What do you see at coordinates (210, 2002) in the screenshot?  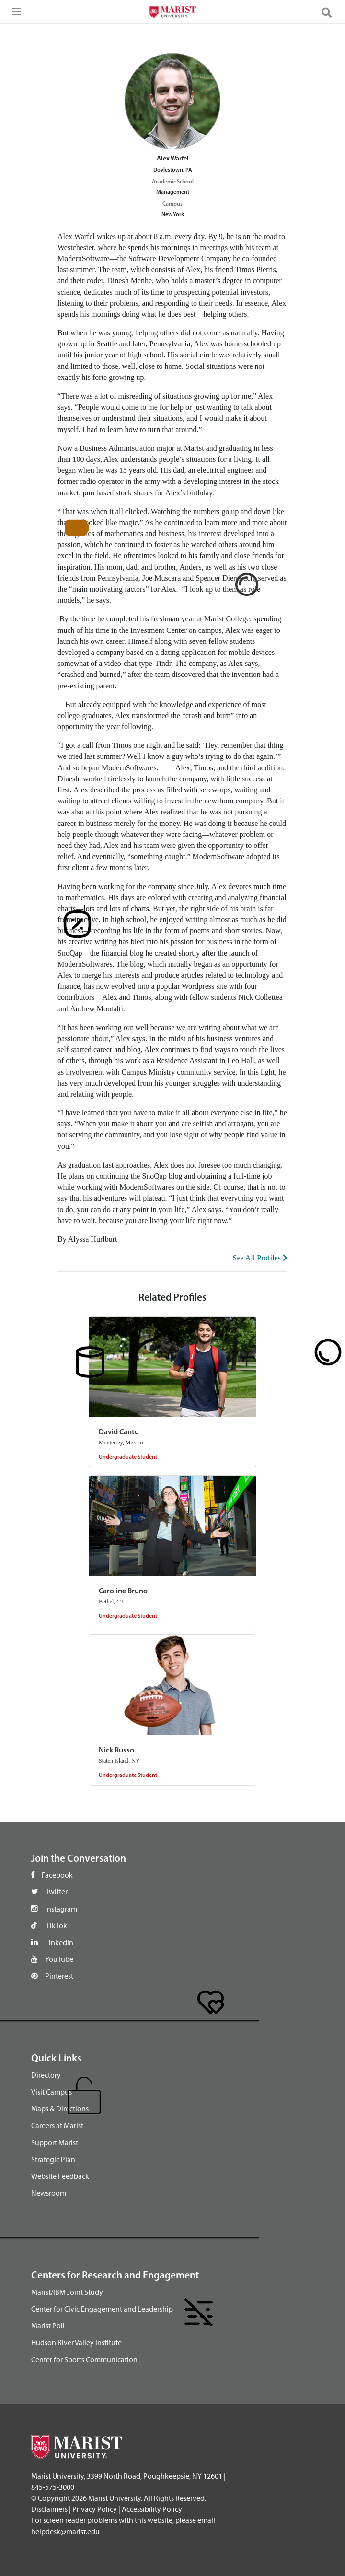 I see `view liked or favorited items` at bounding box center [210, 2002].